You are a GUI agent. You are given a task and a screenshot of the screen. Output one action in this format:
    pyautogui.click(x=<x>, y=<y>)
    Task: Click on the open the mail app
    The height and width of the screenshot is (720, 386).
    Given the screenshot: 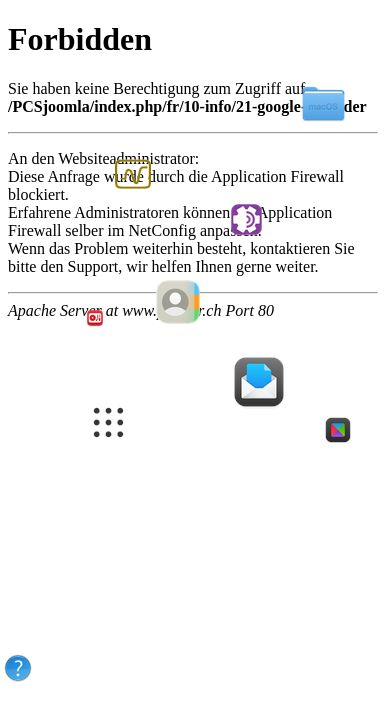 What is the action you would take?
    pyautogui.click(x=259, y=382)
    